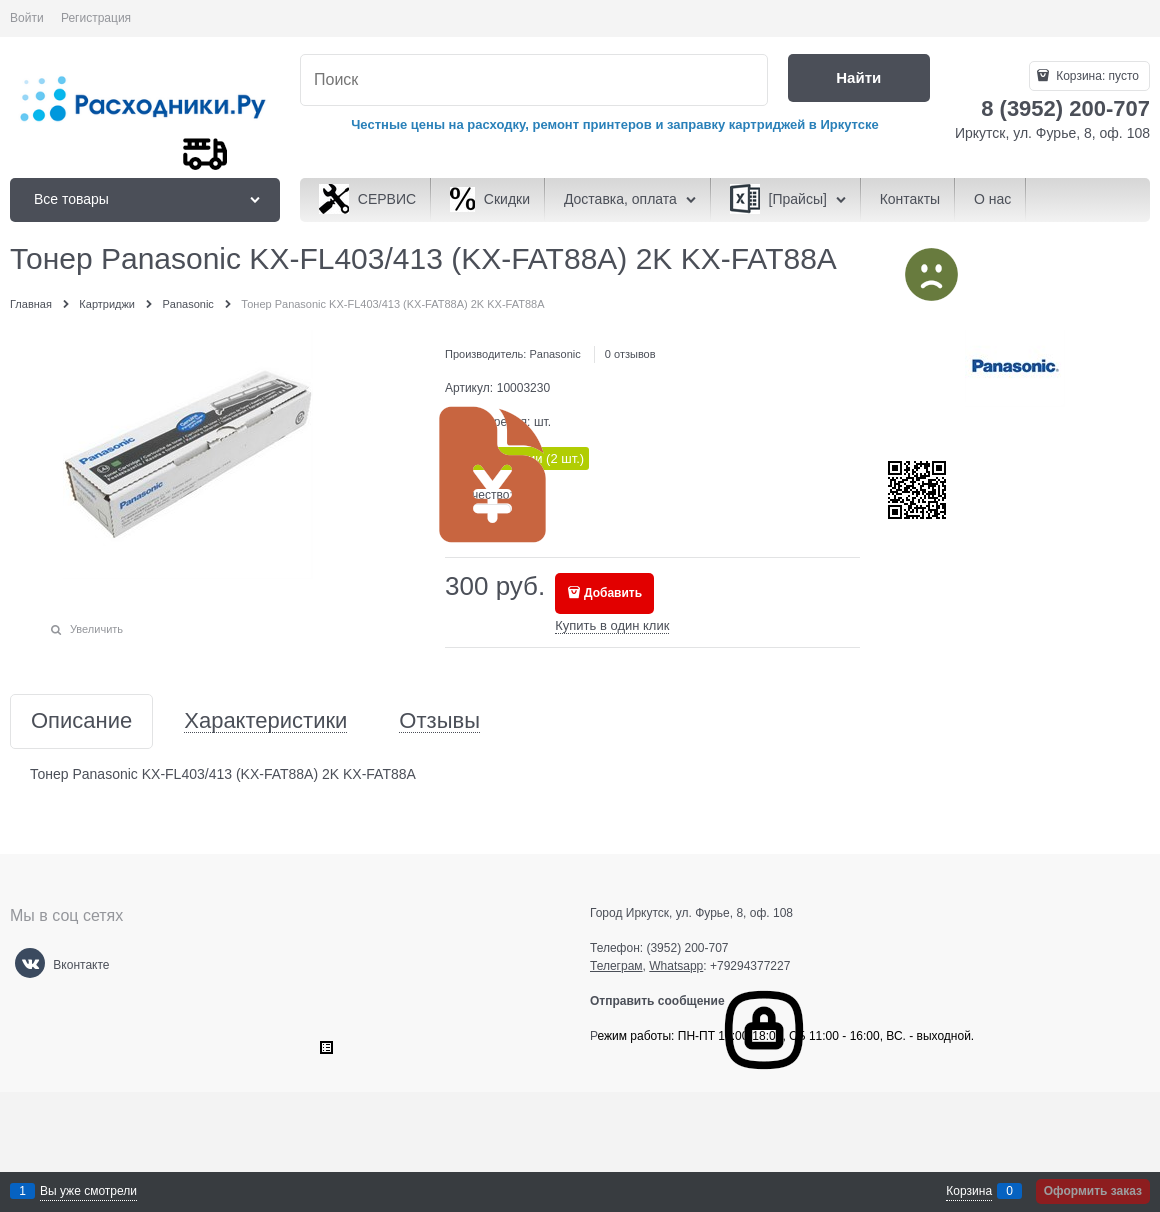 The width and height of the screenshot is (1160, 1212). I want to click on view yen currency document, so click(492, 474).